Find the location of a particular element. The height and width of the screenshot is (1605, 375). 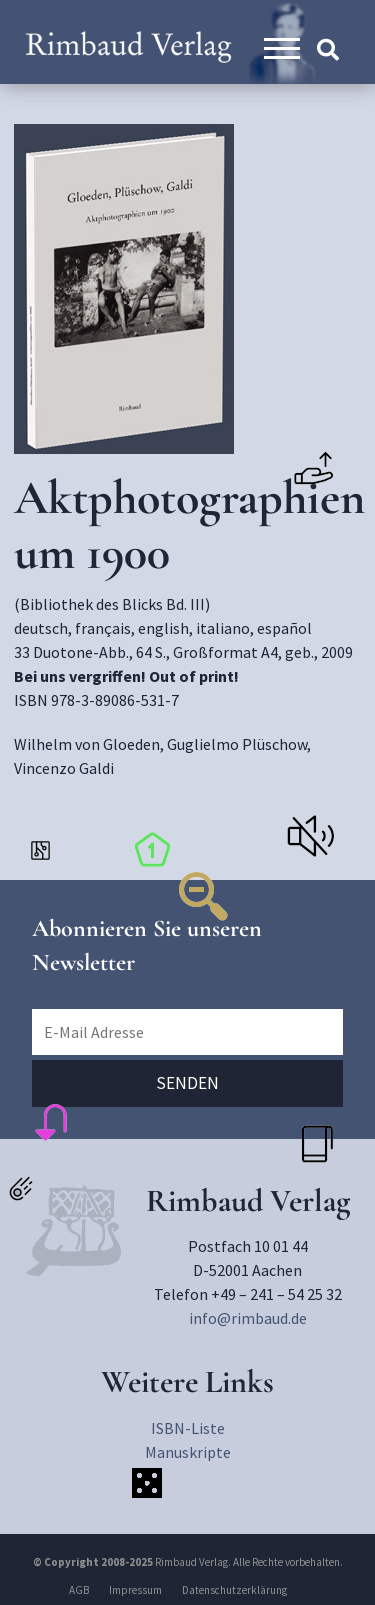

mute audio or sound is located at coordinates (310, 836).